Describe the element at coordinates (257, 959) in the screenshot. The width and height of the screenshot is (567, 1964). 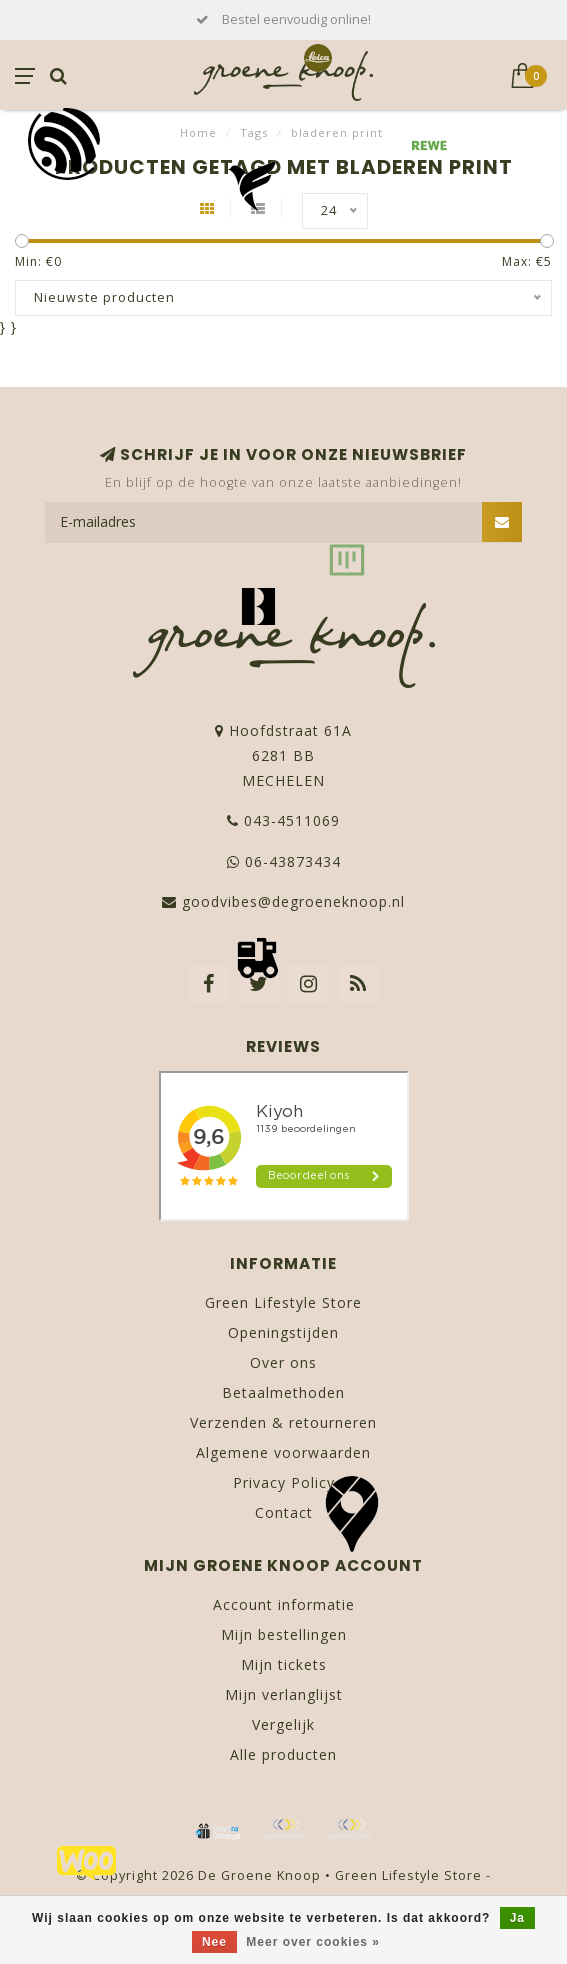
I see `order food for delivery or pickup` at that location.